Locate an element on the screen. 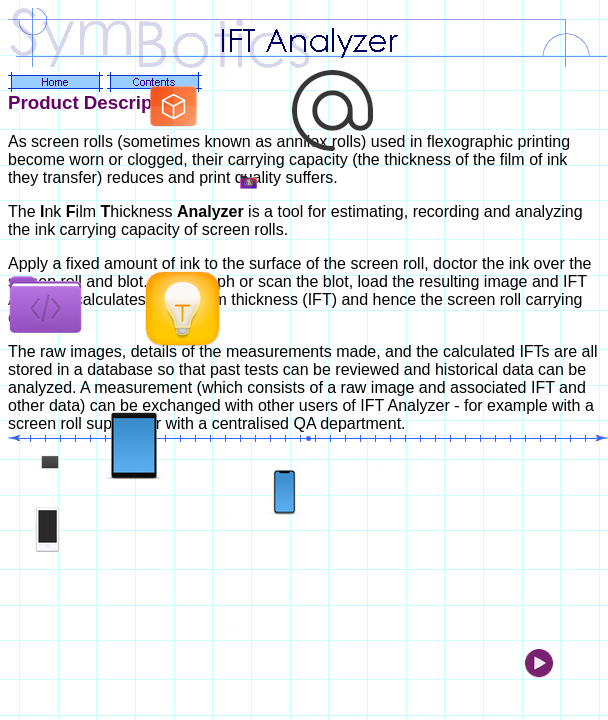  indicates magic trackpad is connected via bluetooth is located at coordinates (50, 462).